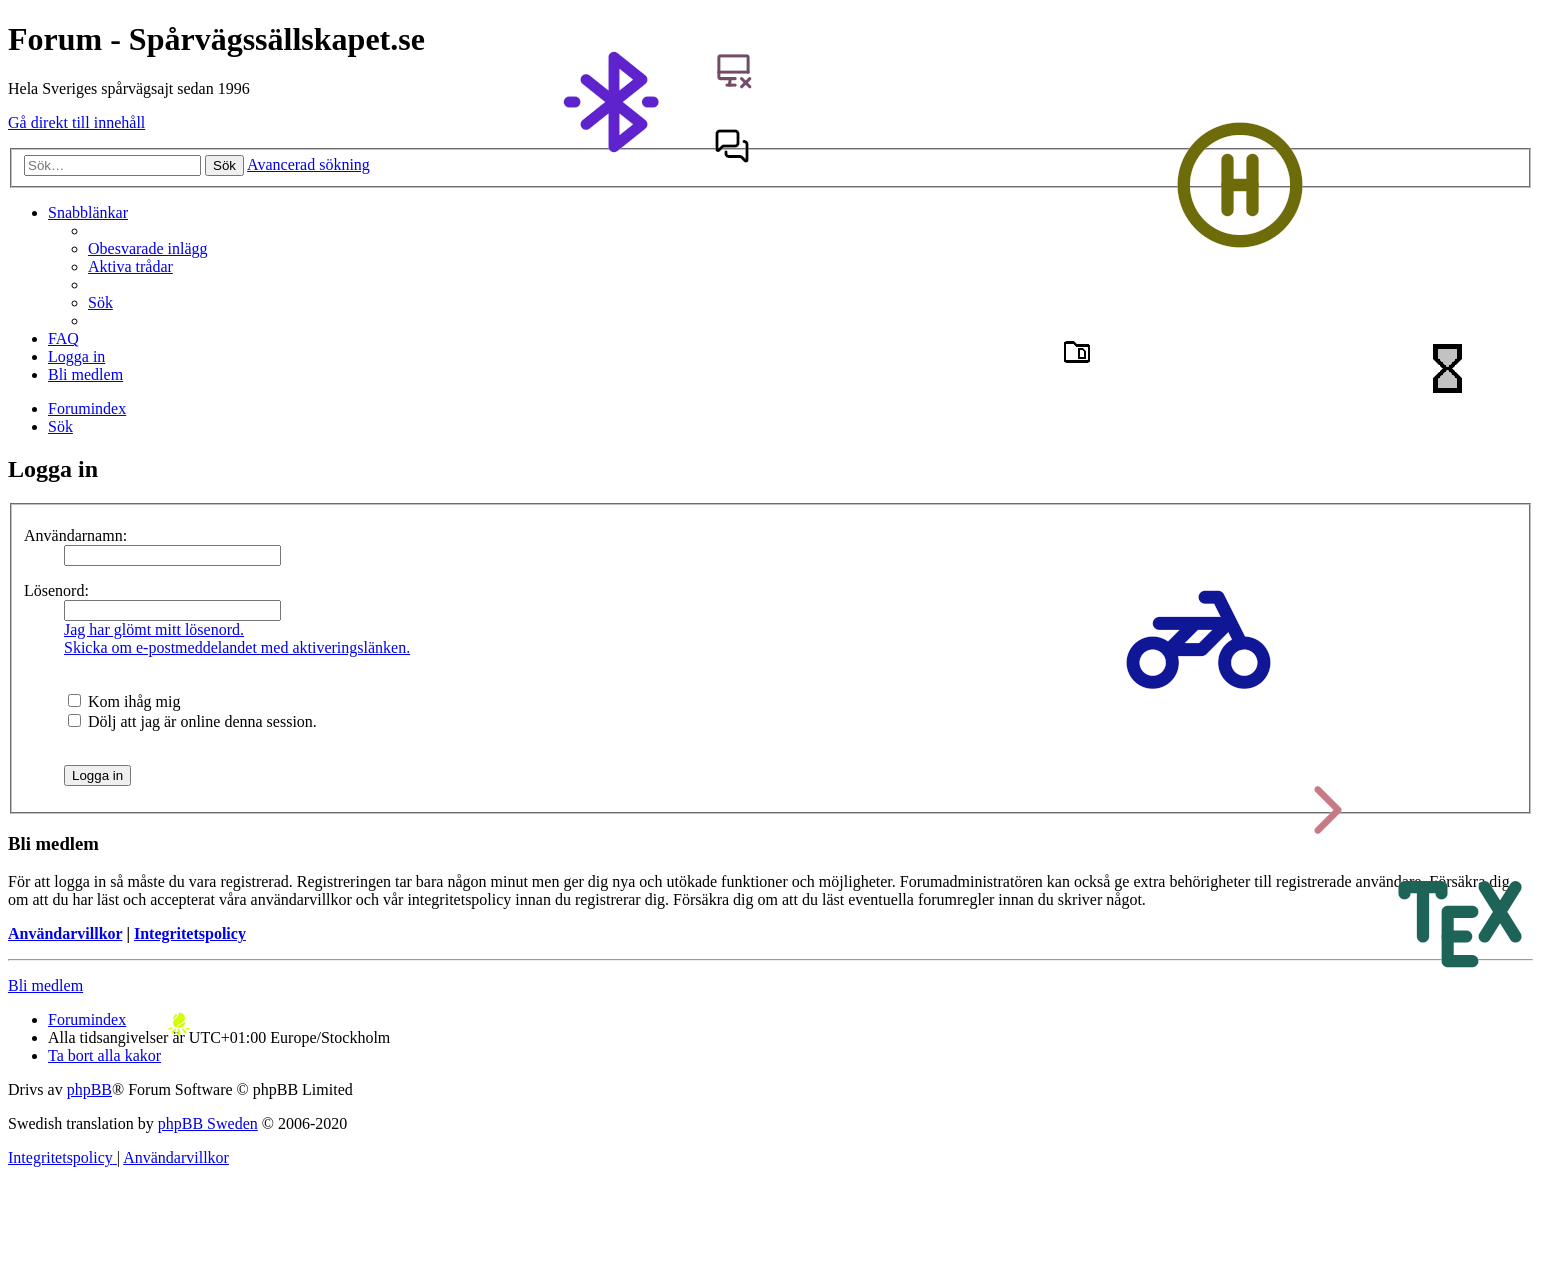 Image resolution: width=1541 pixels, height=1261 pixels. What do you see at coordinates (179, 1024) in the screenshot?
I see `access campfire or outdoor activity features` at bounding box center [179, 1024].